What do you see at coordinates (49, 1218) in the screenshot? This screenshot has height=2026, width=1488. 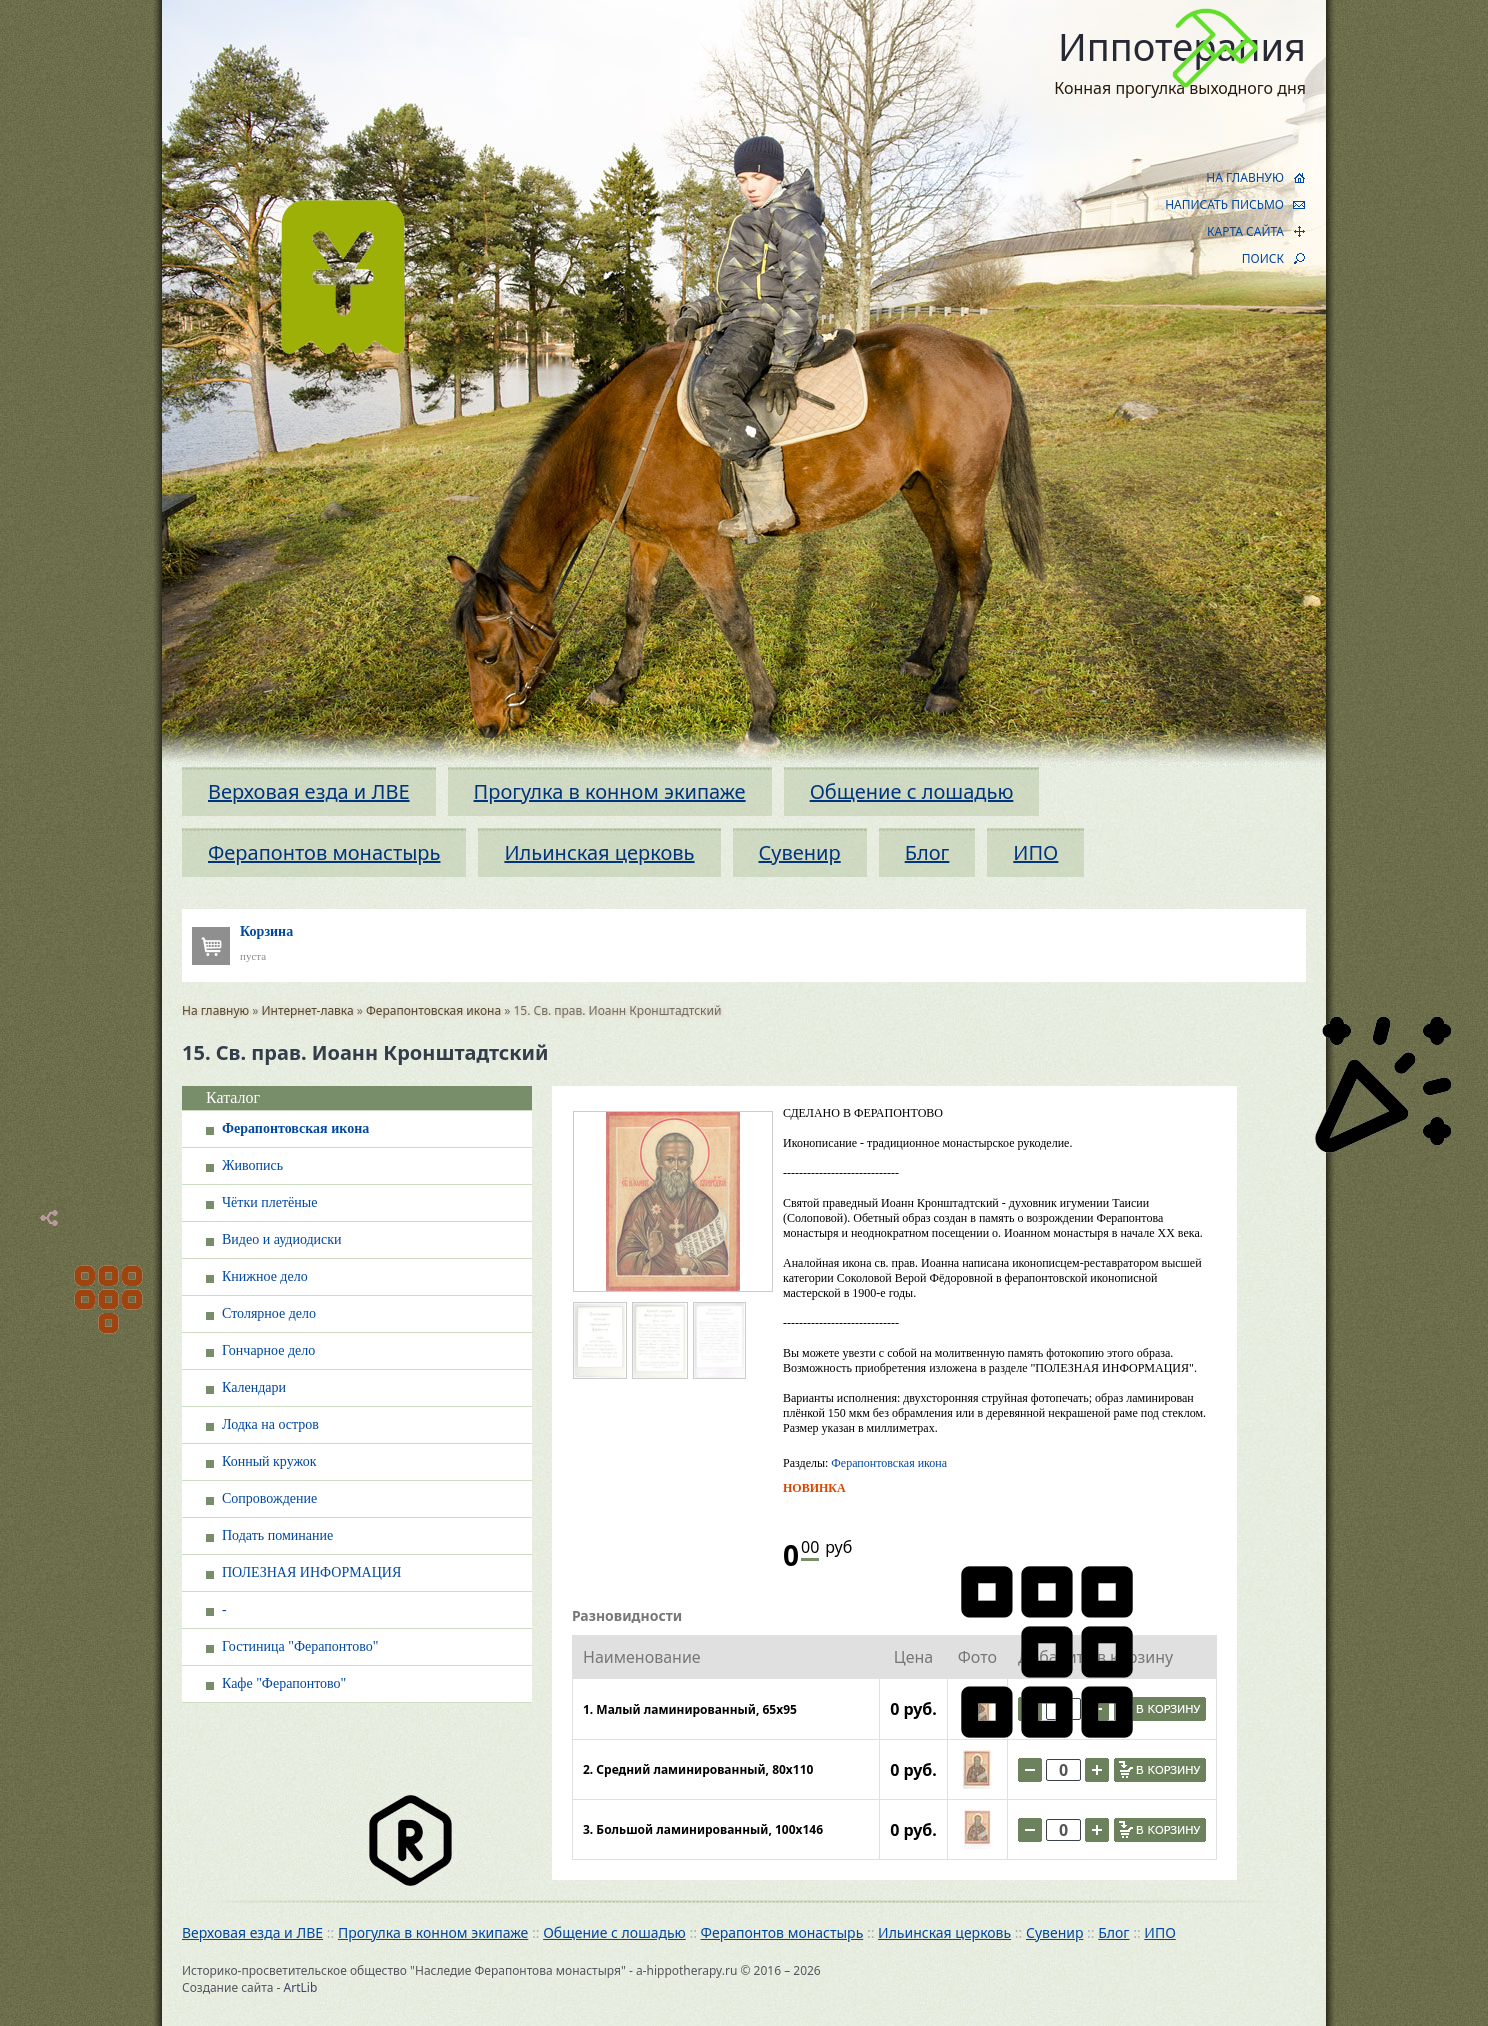 I see `view your stackshare profile` at bounding box center [49, 1218].